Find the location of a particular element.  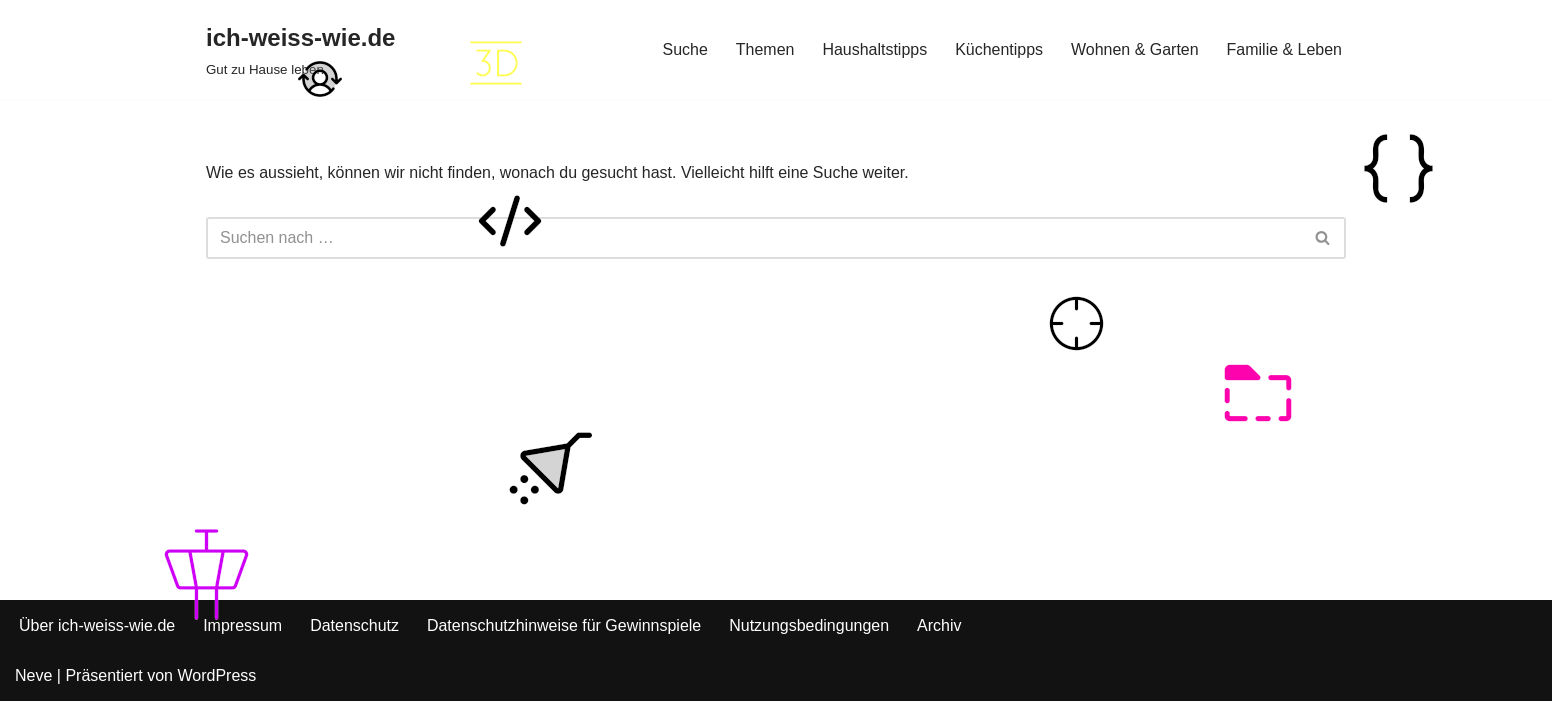

switch between user accounts is located at coordinates (320, 79).